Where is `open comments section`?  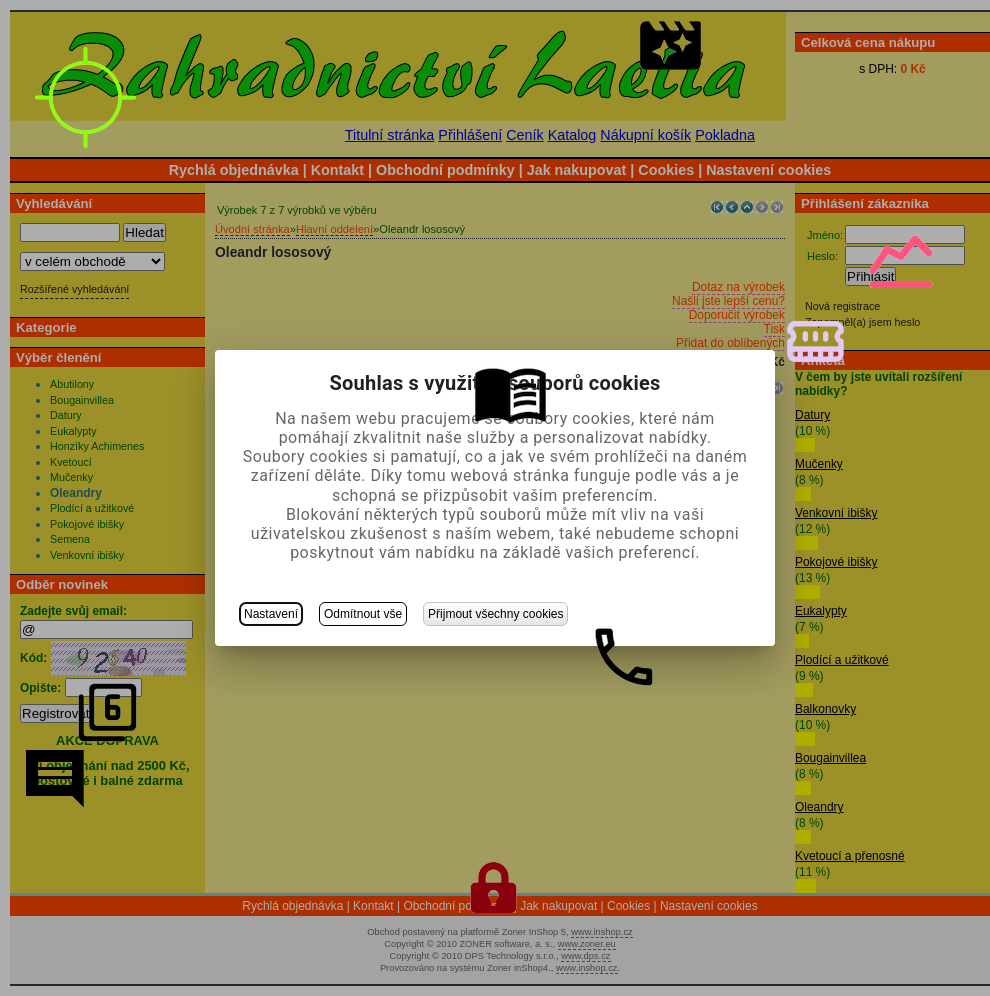 open comments section is located at coordinates (55, 779).